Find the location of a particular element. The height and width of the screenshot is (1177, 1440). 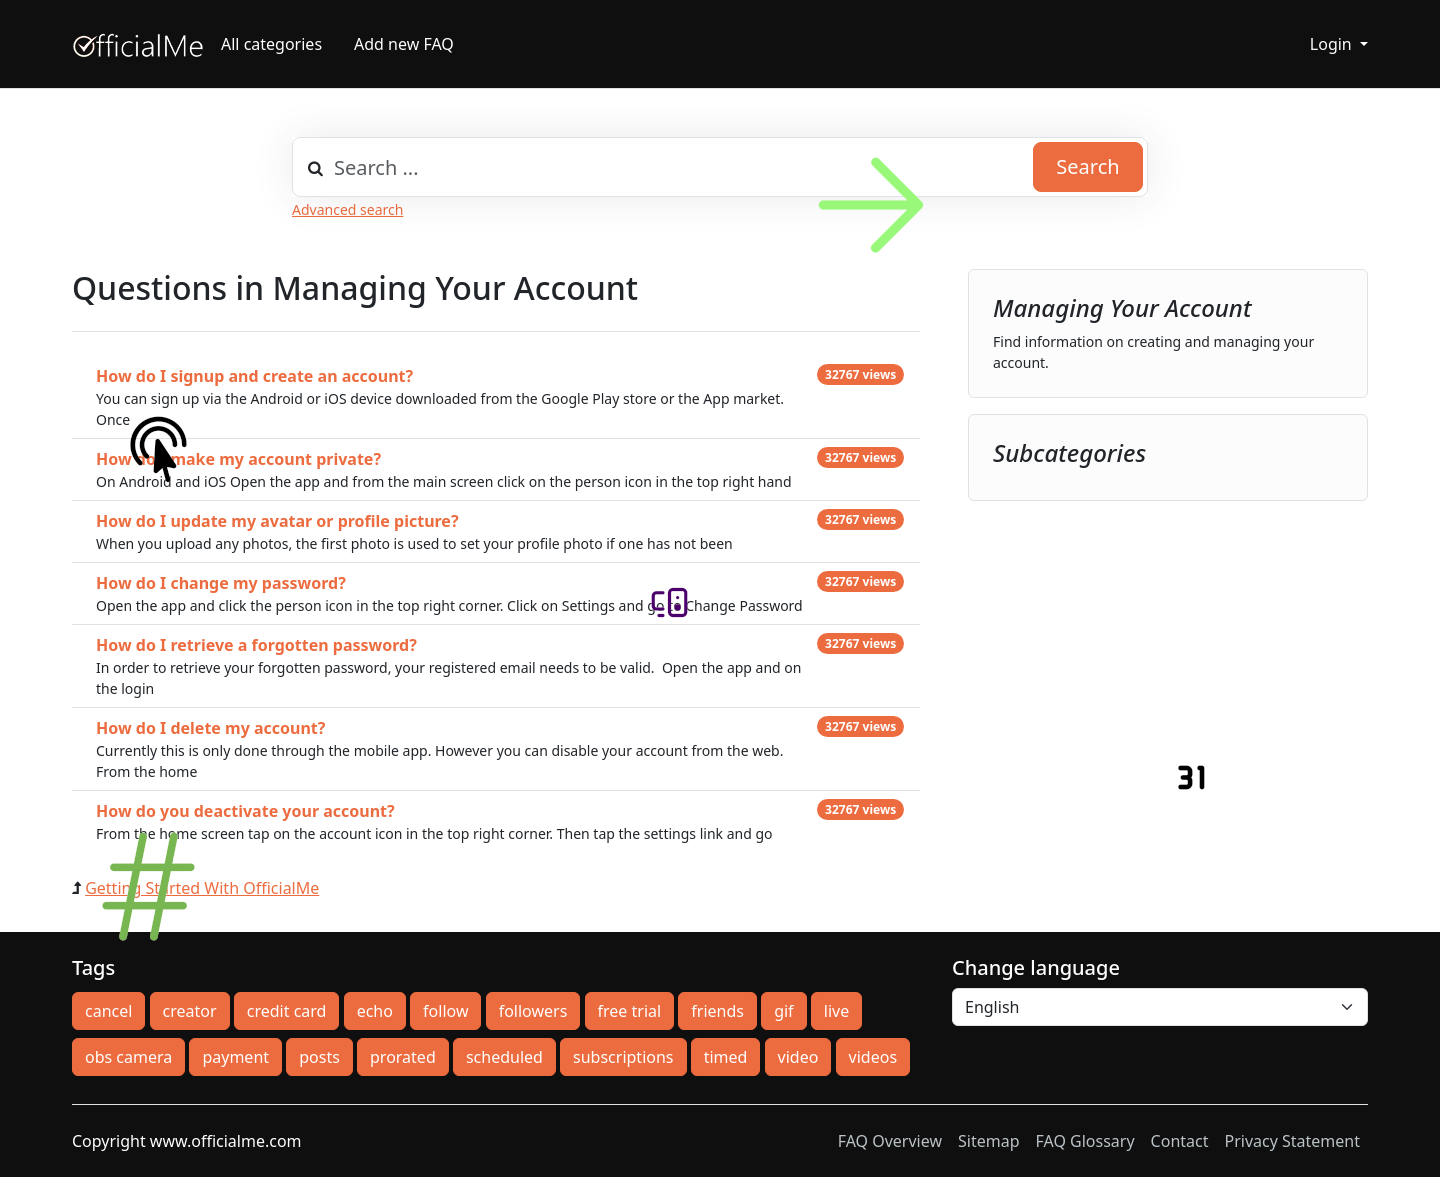

access monitor and speaker settings is located at coordinates (669, 602).